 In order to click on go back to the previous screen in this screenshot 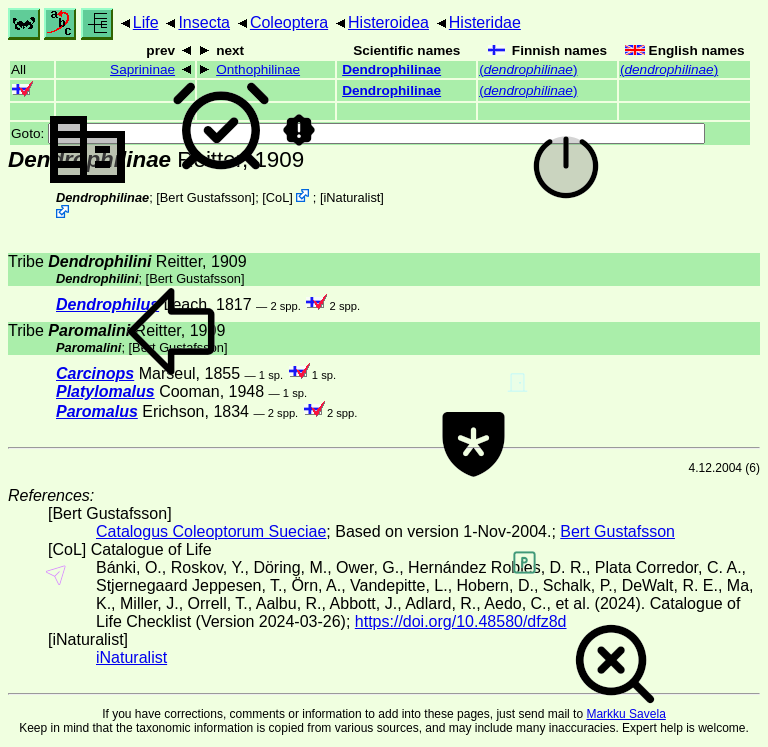, I will do `click(174, 331)`.